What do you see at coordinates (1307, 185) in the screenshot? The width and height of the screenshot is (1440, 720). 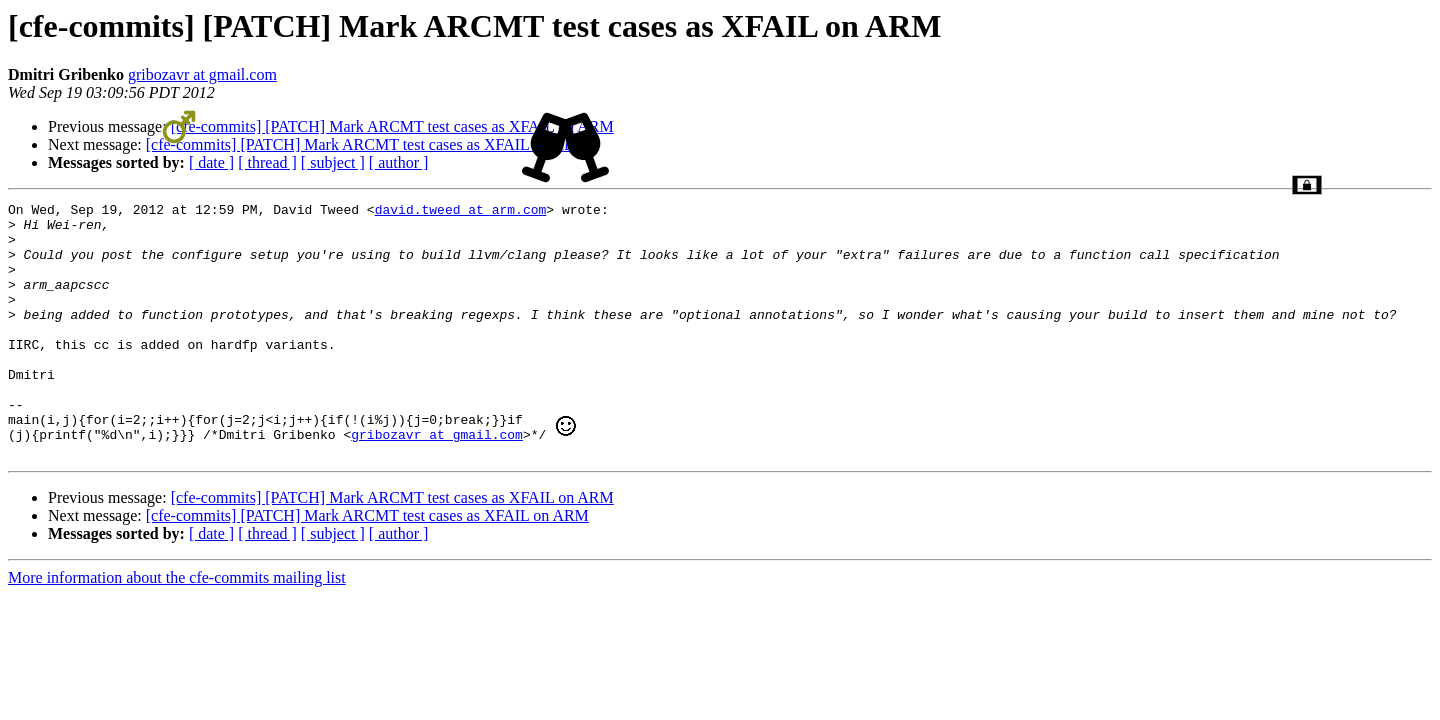 I see `lock screen in landscape orientation` at bounding box center [1307, 185].